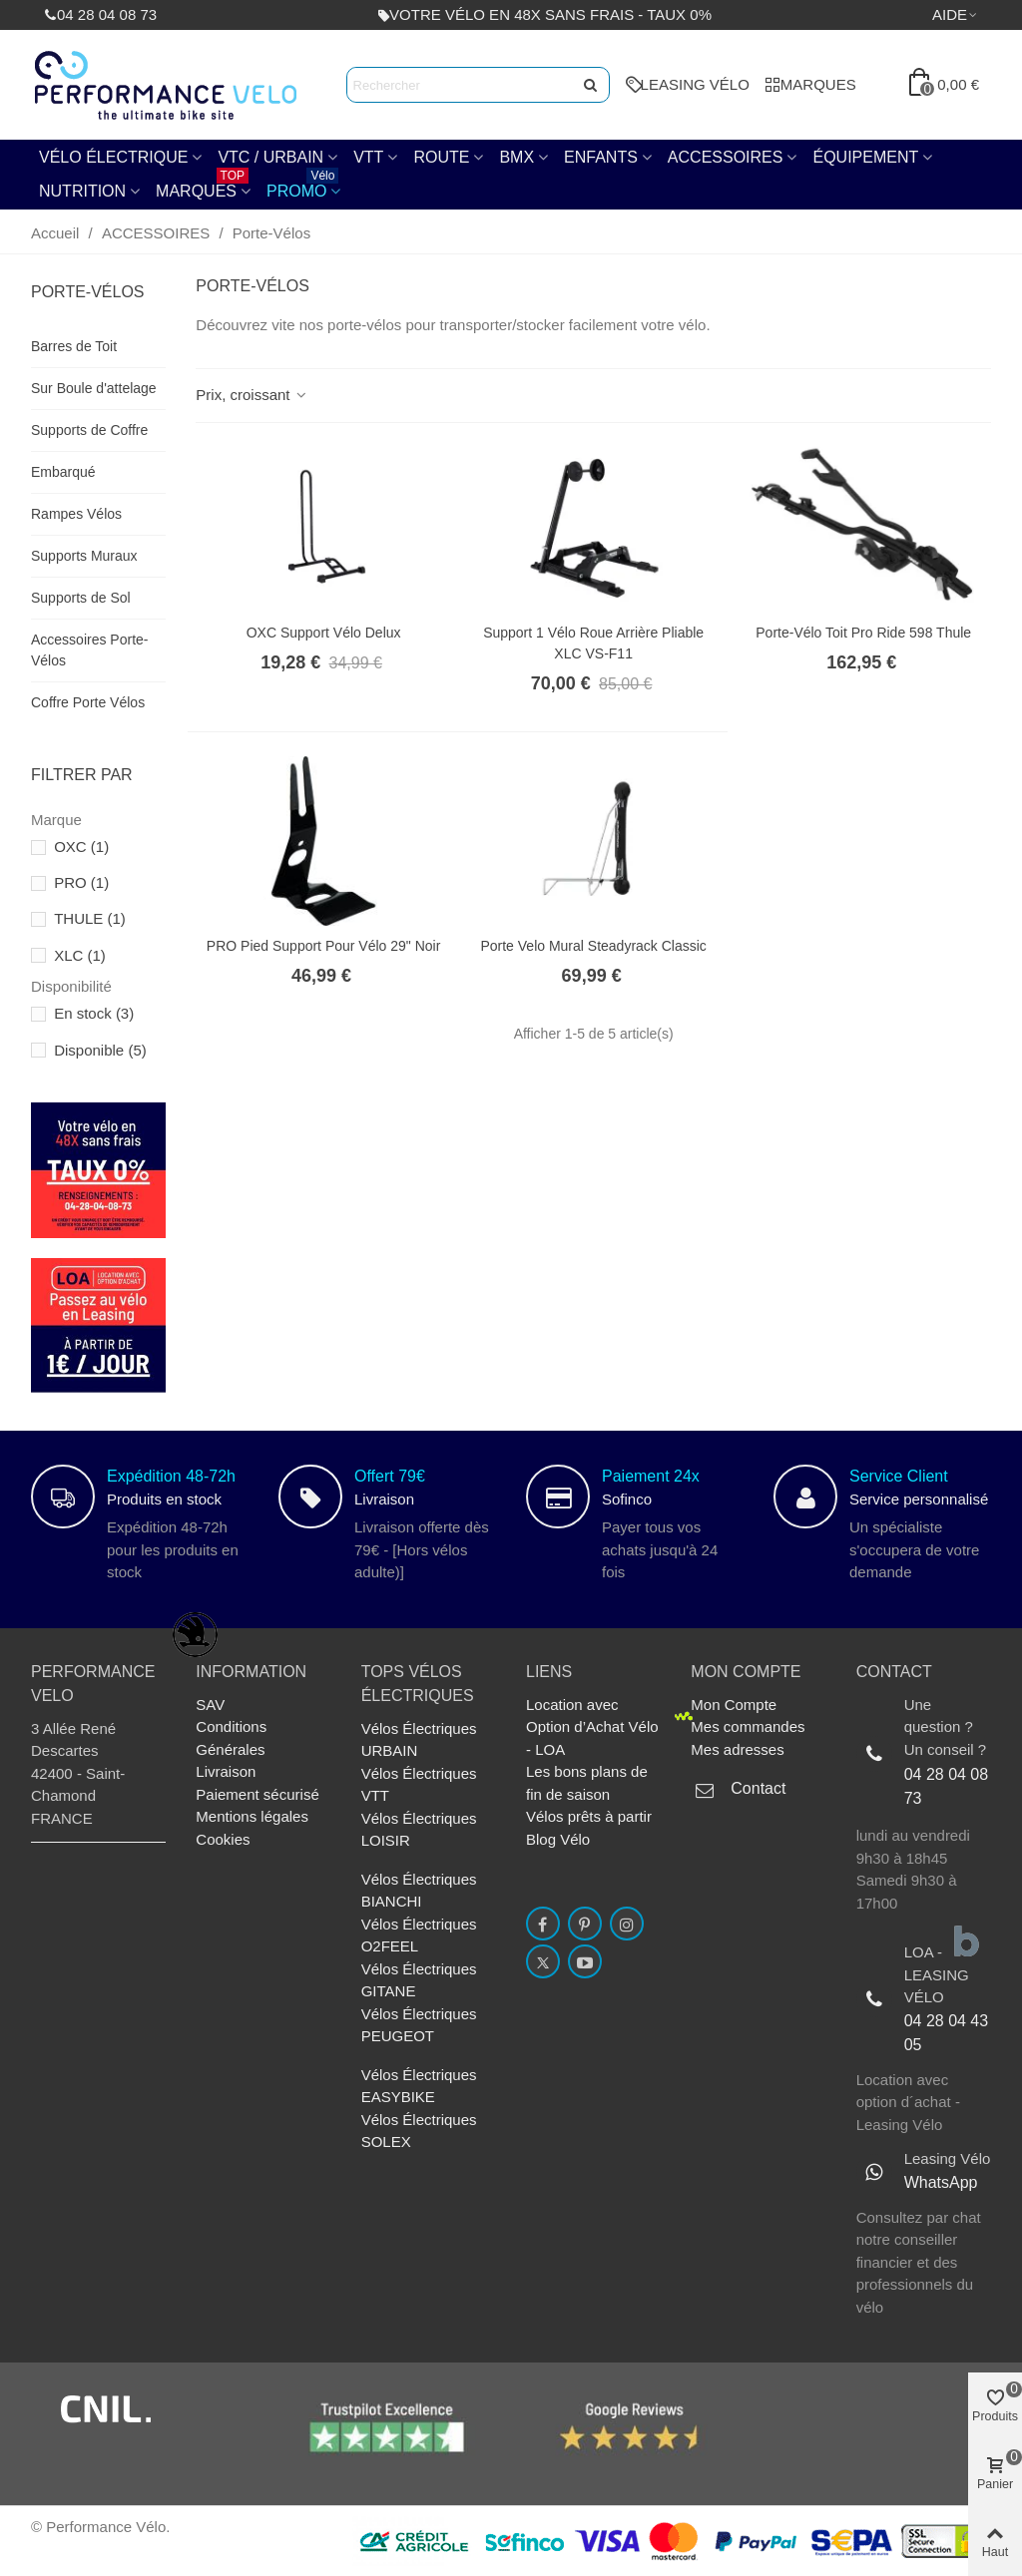  Describe the element at coordinates (684, 1716) in the screenshot. I see `Sony Walkman brand logo` at that location.